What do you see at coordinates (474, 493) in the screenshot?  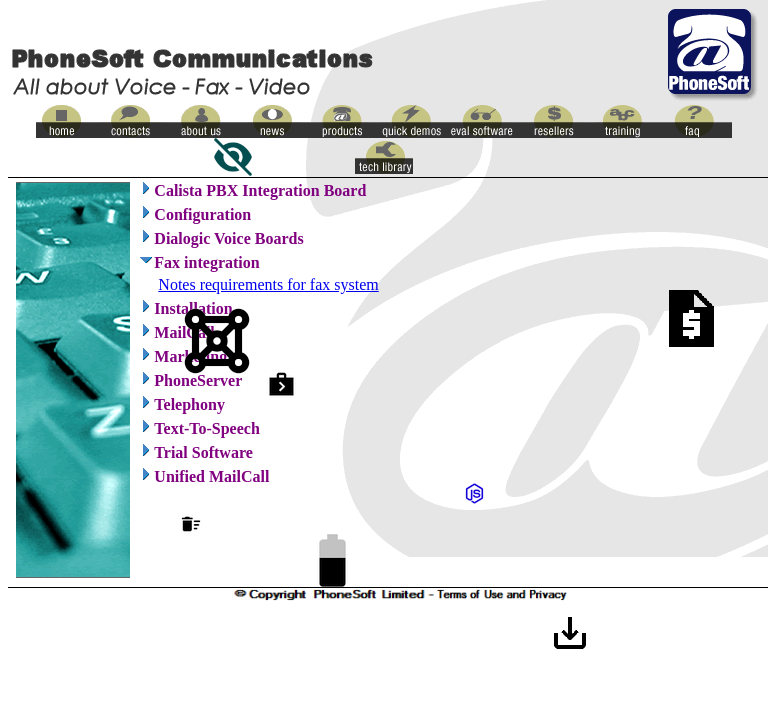 I see `Node.js runtime or server-side JavaScript indicator` at bounding box center [474, 493].